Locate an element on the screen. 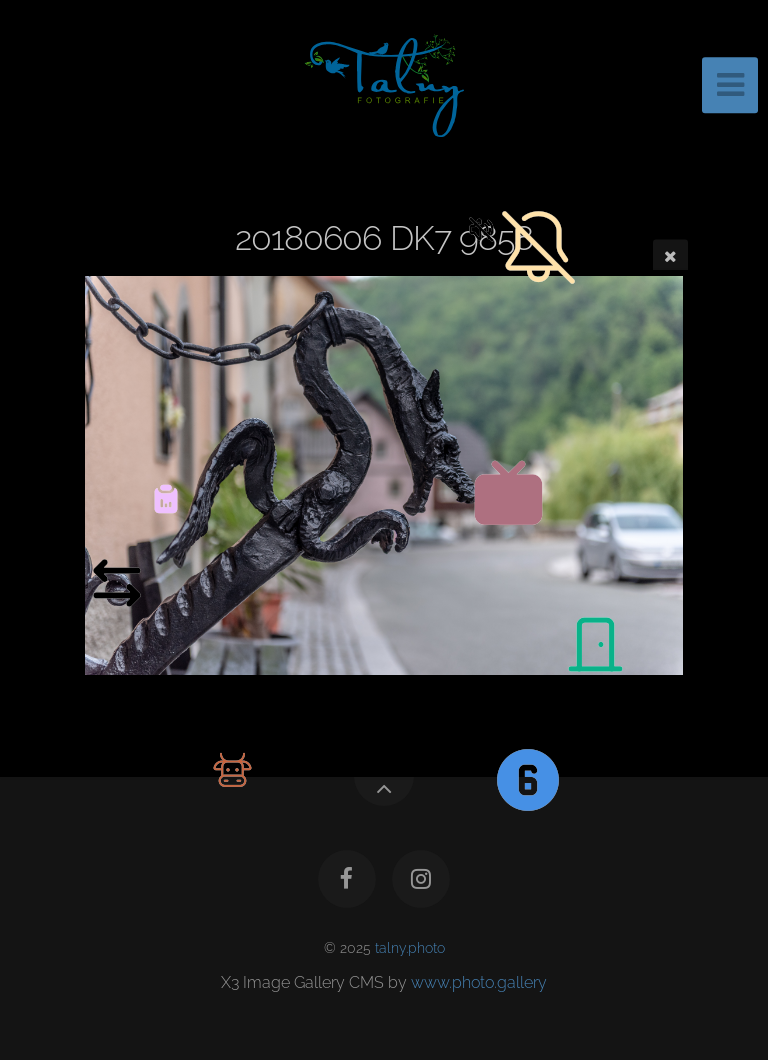 Image resolution: width=768 pixels, height=1060 pixels. indicates step 6 in a numbered process is located at coordinates (528, 780).